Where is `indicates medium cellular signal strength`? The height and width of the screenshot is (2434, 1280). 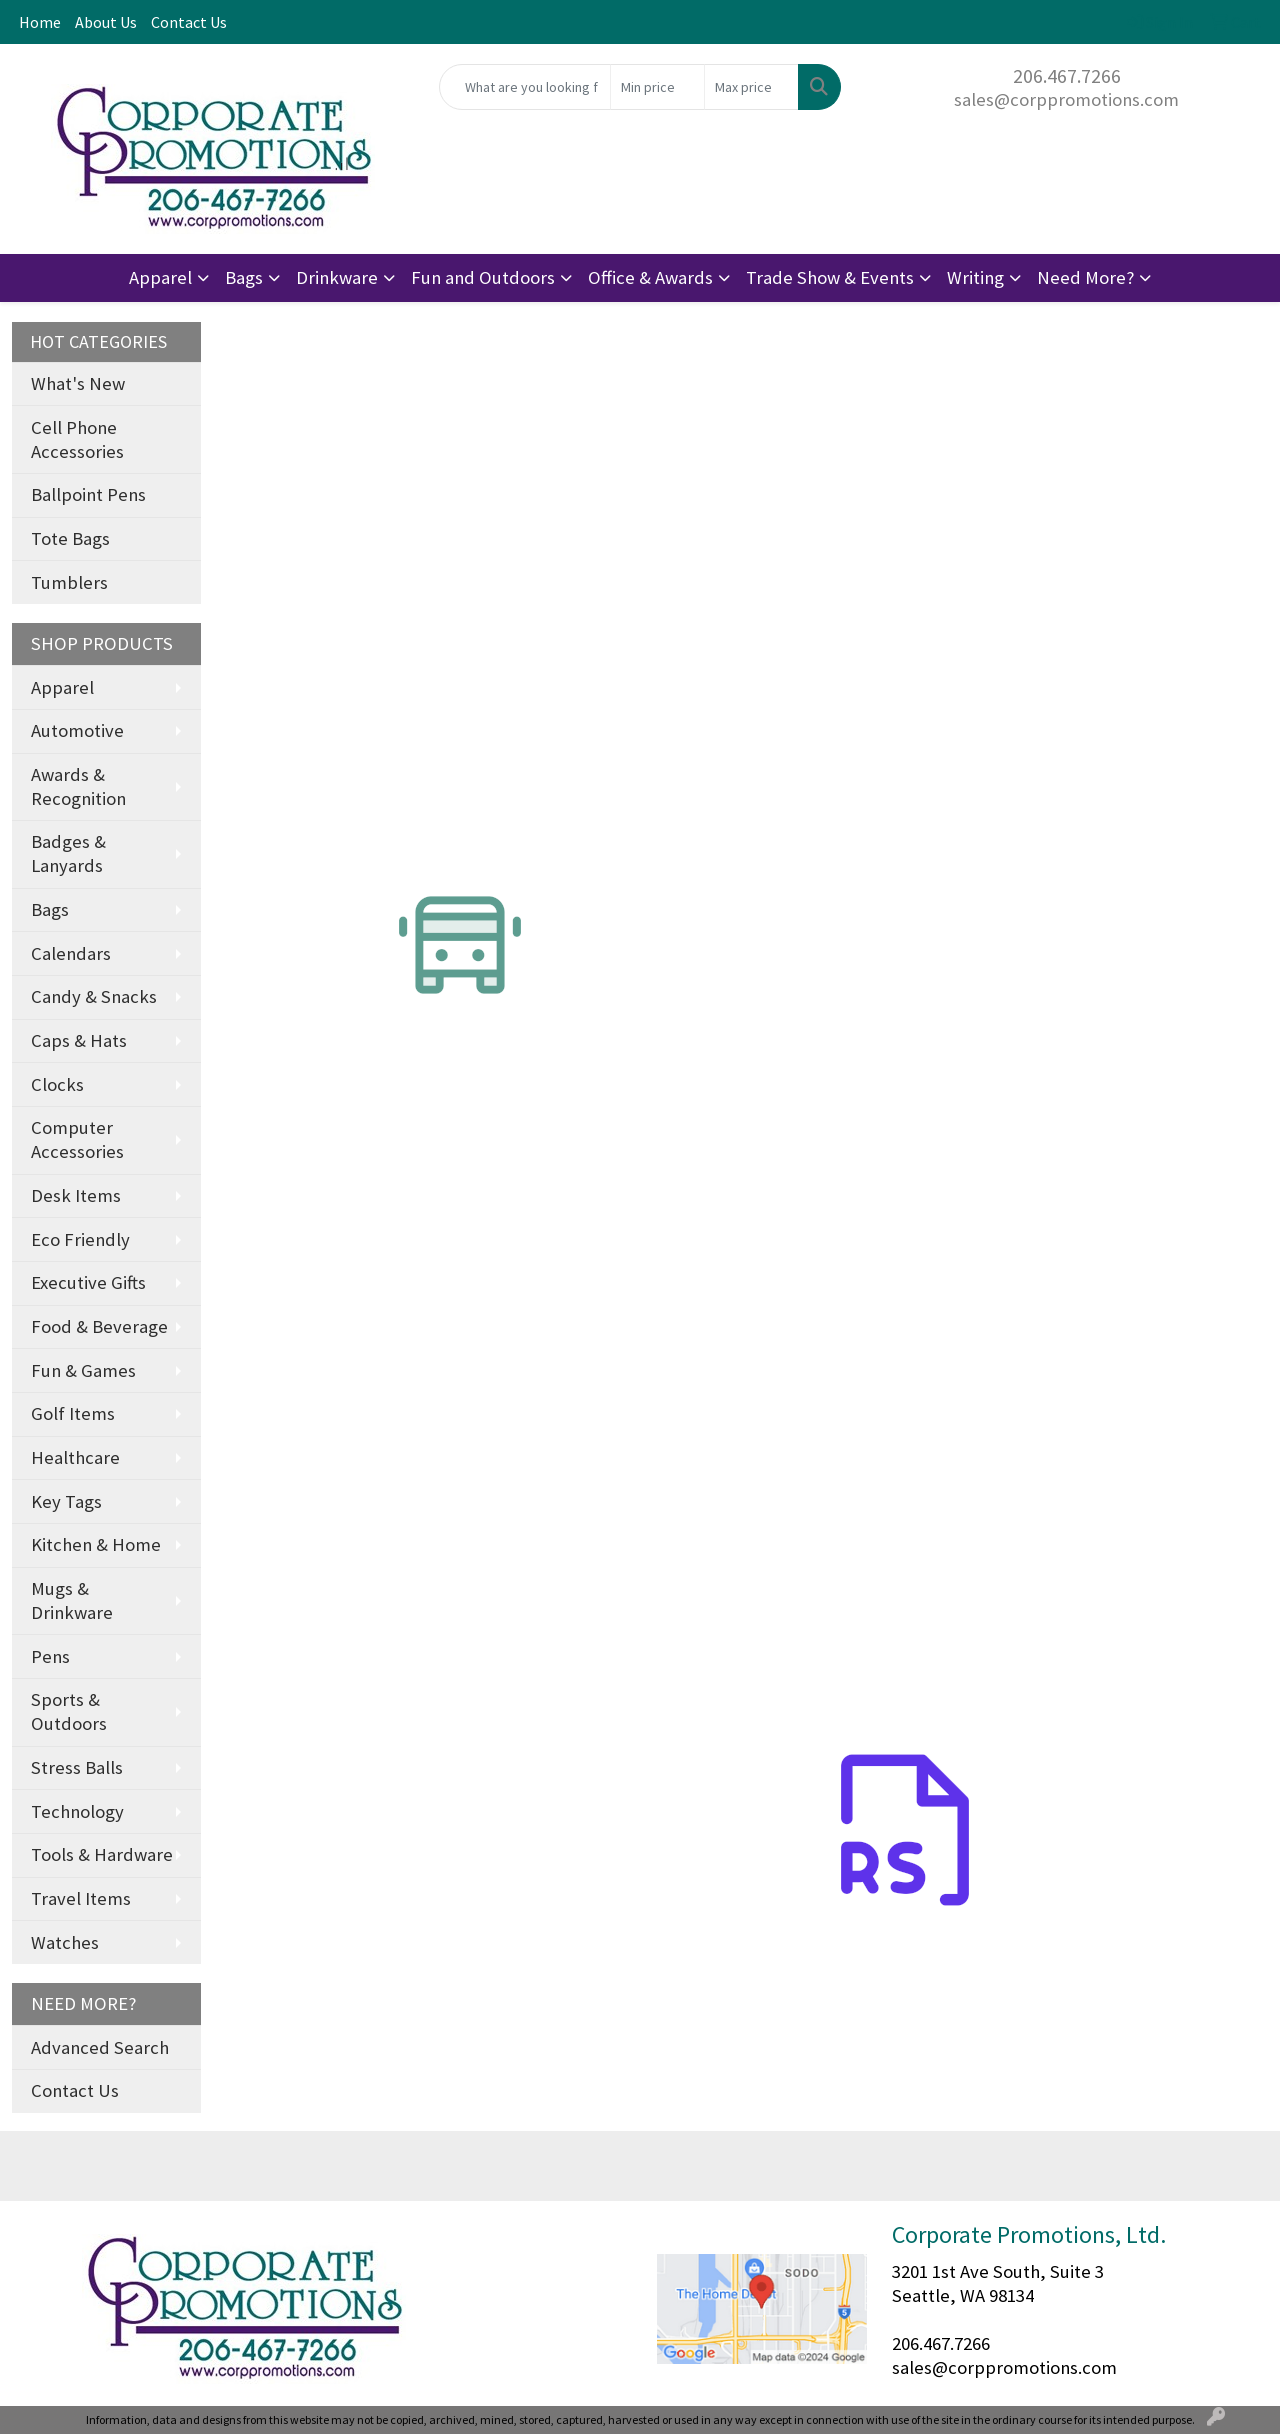
indicates medium cellular signal strength is located at coordinates (348, 160).